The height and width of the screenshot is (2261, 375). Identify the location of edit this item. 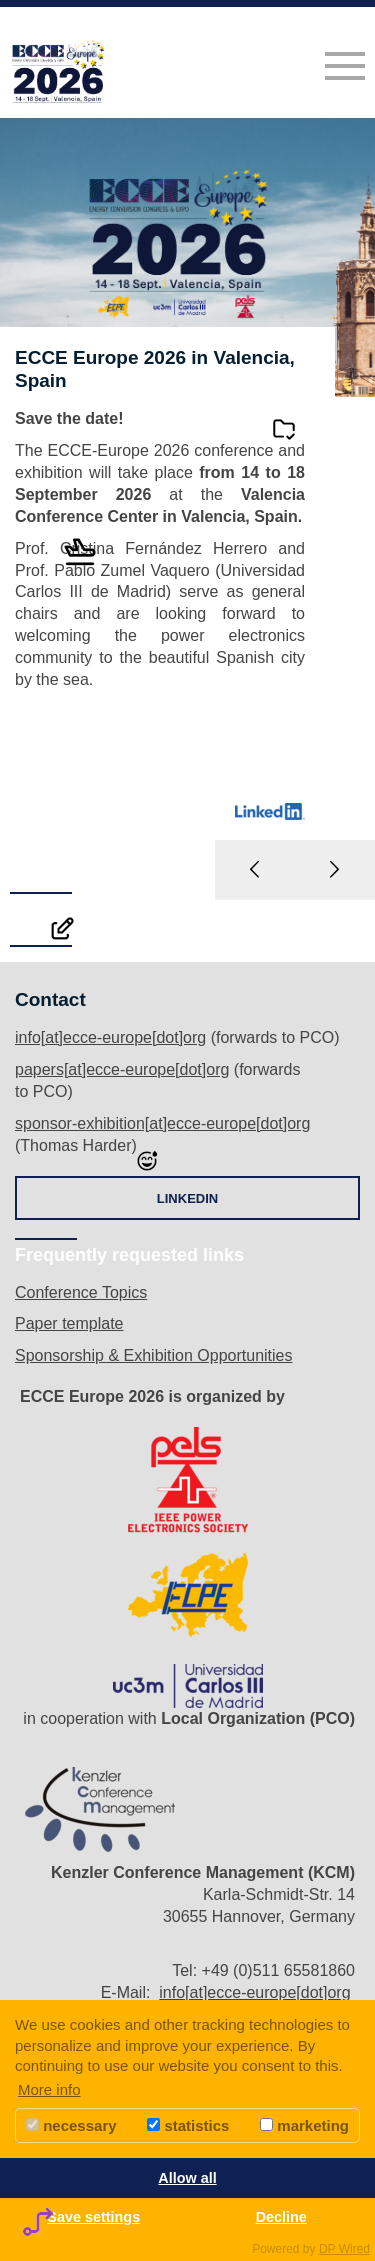
(62, 929).